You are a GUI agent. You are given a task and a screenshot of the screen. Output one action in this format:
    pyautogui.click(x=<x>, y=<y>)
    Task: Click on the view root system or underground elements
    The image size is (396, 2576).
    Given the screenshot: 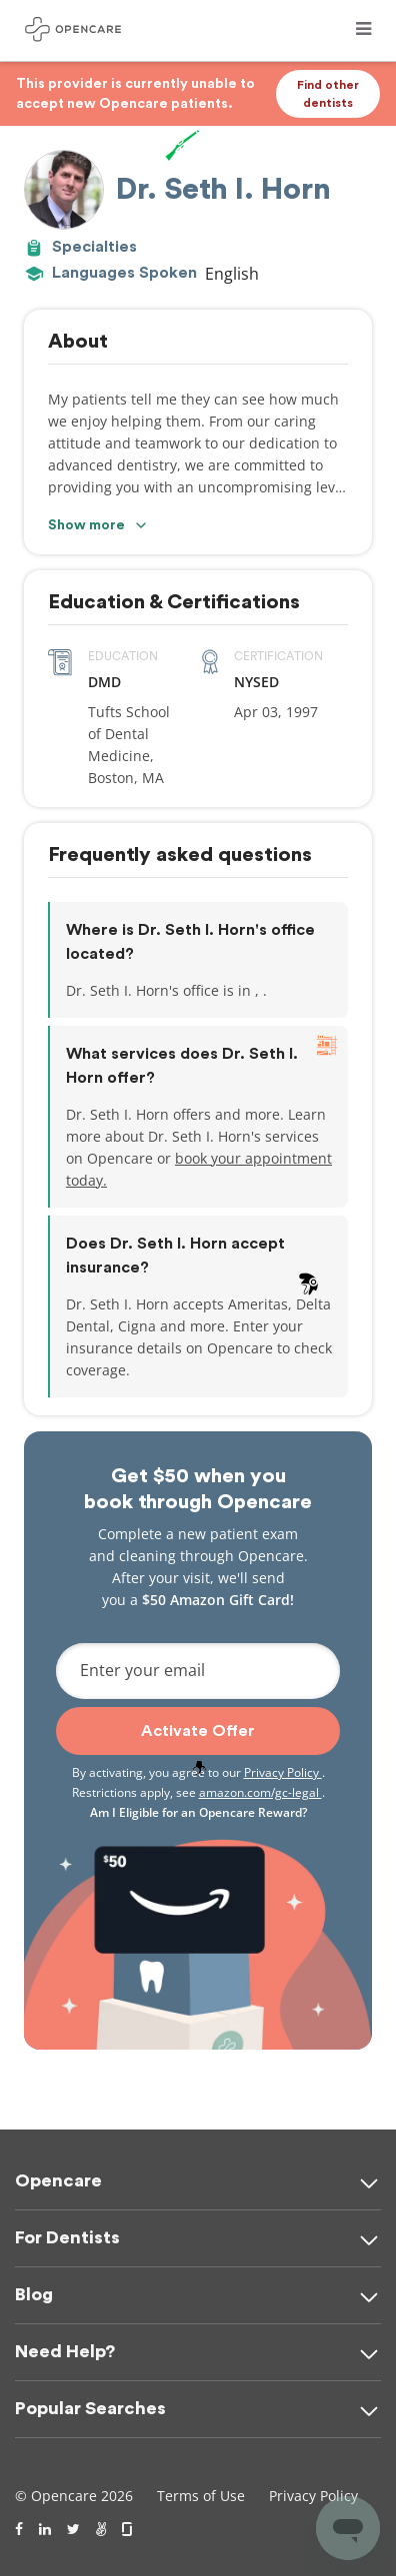 What is the action you would take?
    pyautogui.click(x=199, y=1768)
    